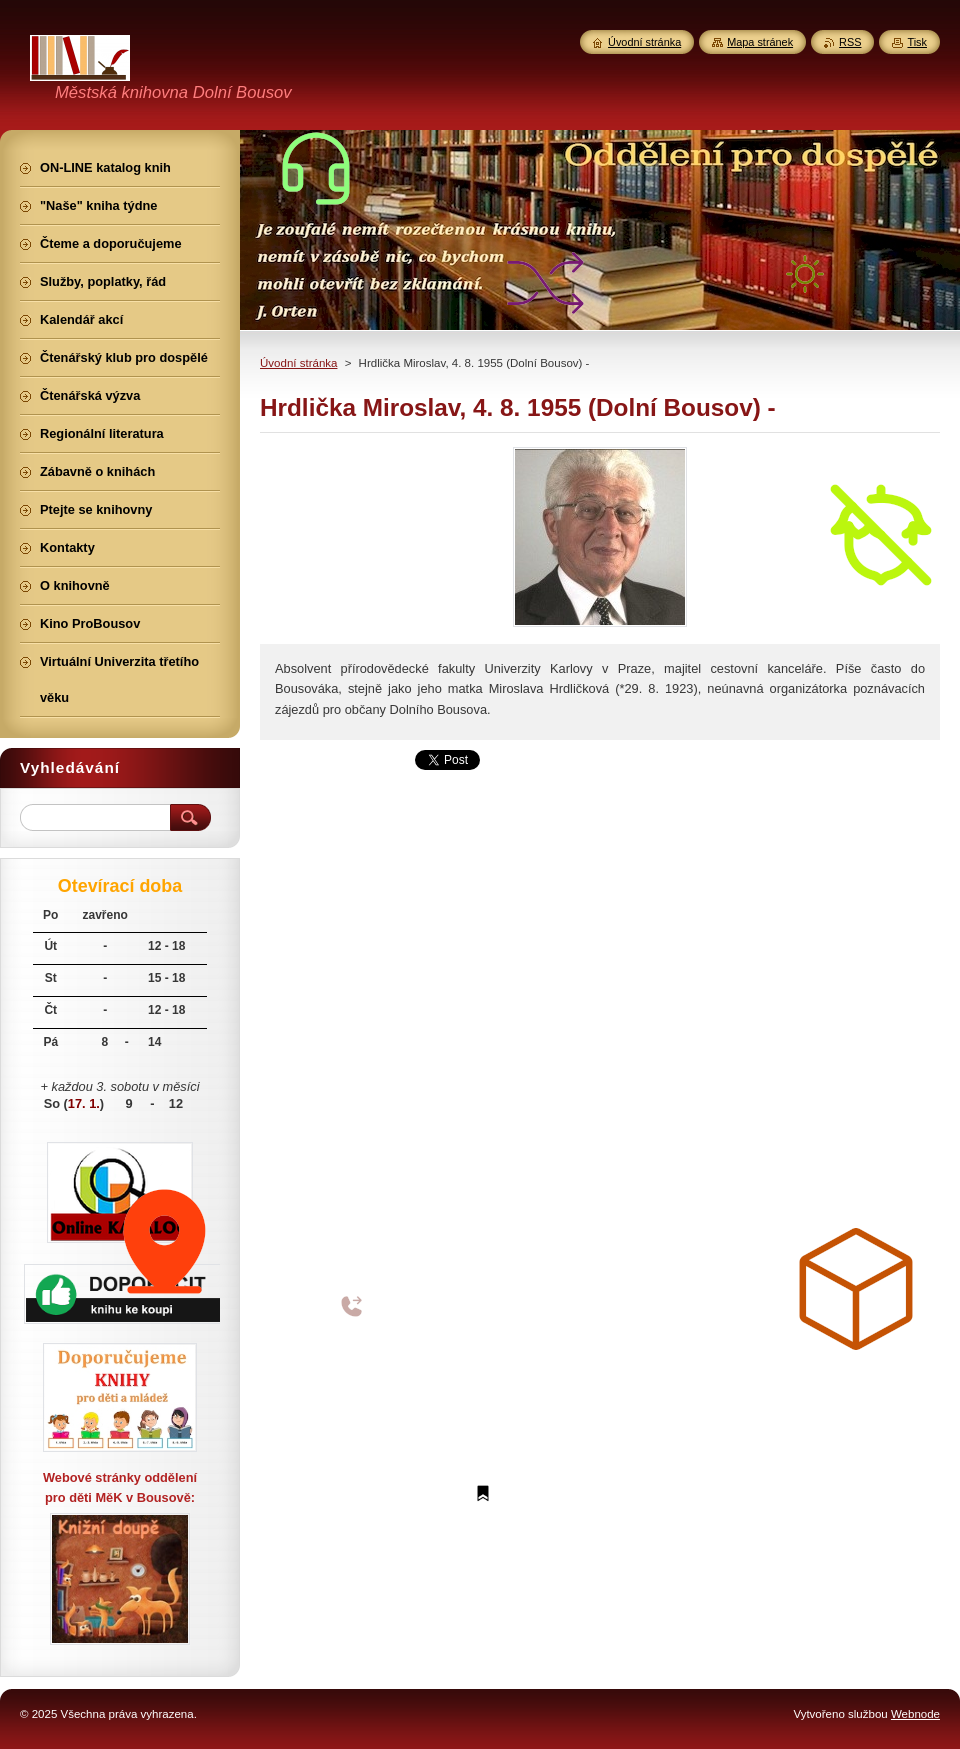 The height and width of the screenshot is (1749, 960). What do you see at coordinates (352, 1306) in the screenshot?
I see `transfer an active call to another person` at bounding box center [352, 1306].